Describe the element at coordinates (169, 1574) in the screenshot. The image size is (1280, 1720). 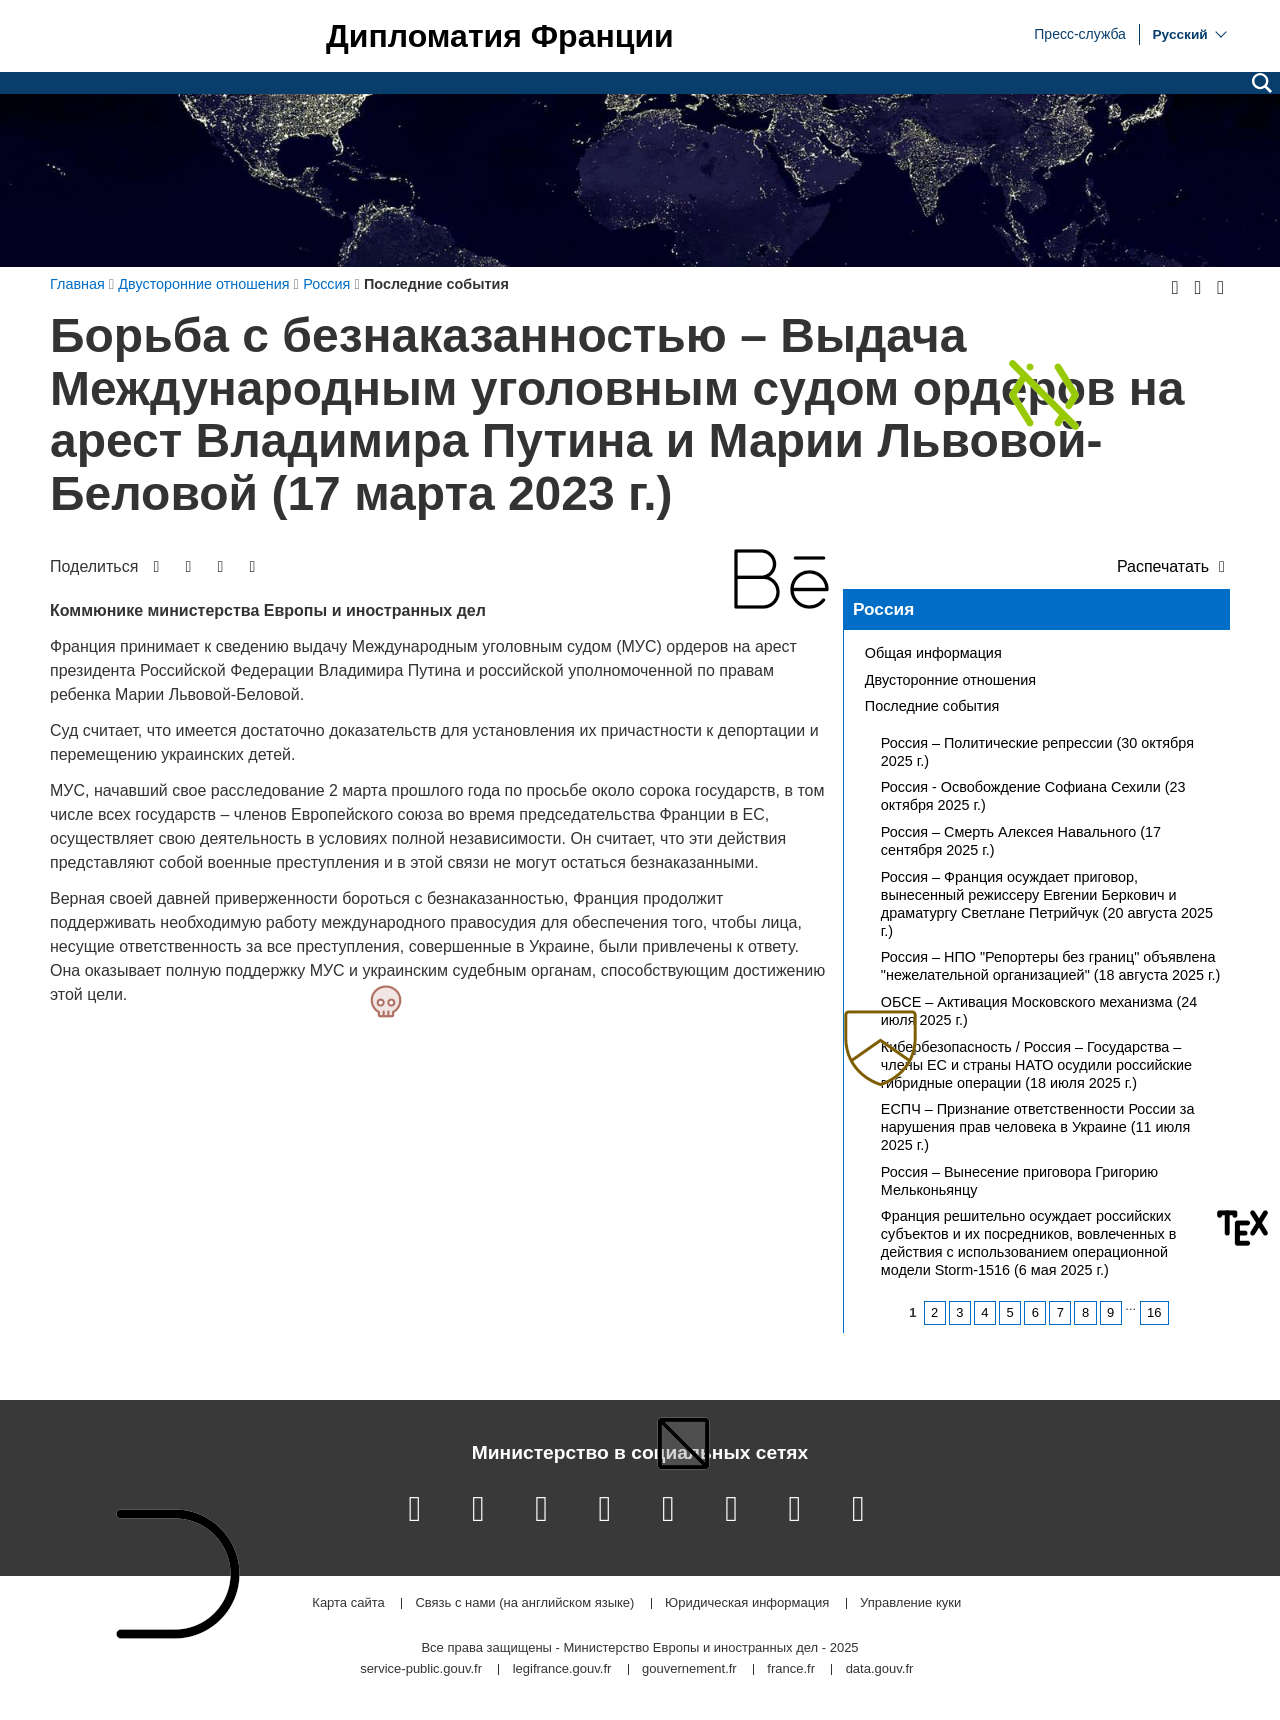
I see `indicates a proper superset relationship in mathematical notation` at that location.